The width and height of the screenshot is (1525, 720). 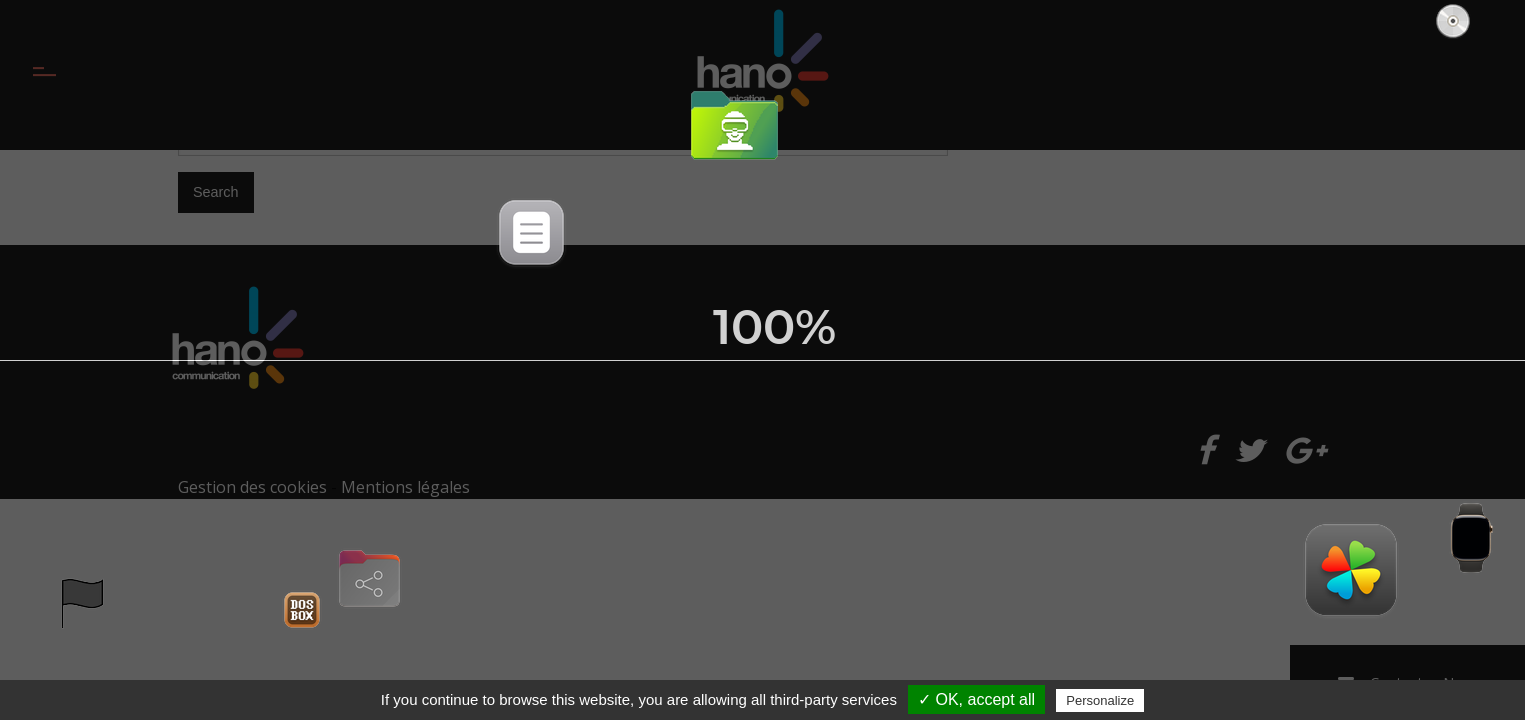 What do you see at coordinates (1351, 570) in the screenshot?
I see `launch playonlinux to run windows applications` at bounding box center [1351, 570].